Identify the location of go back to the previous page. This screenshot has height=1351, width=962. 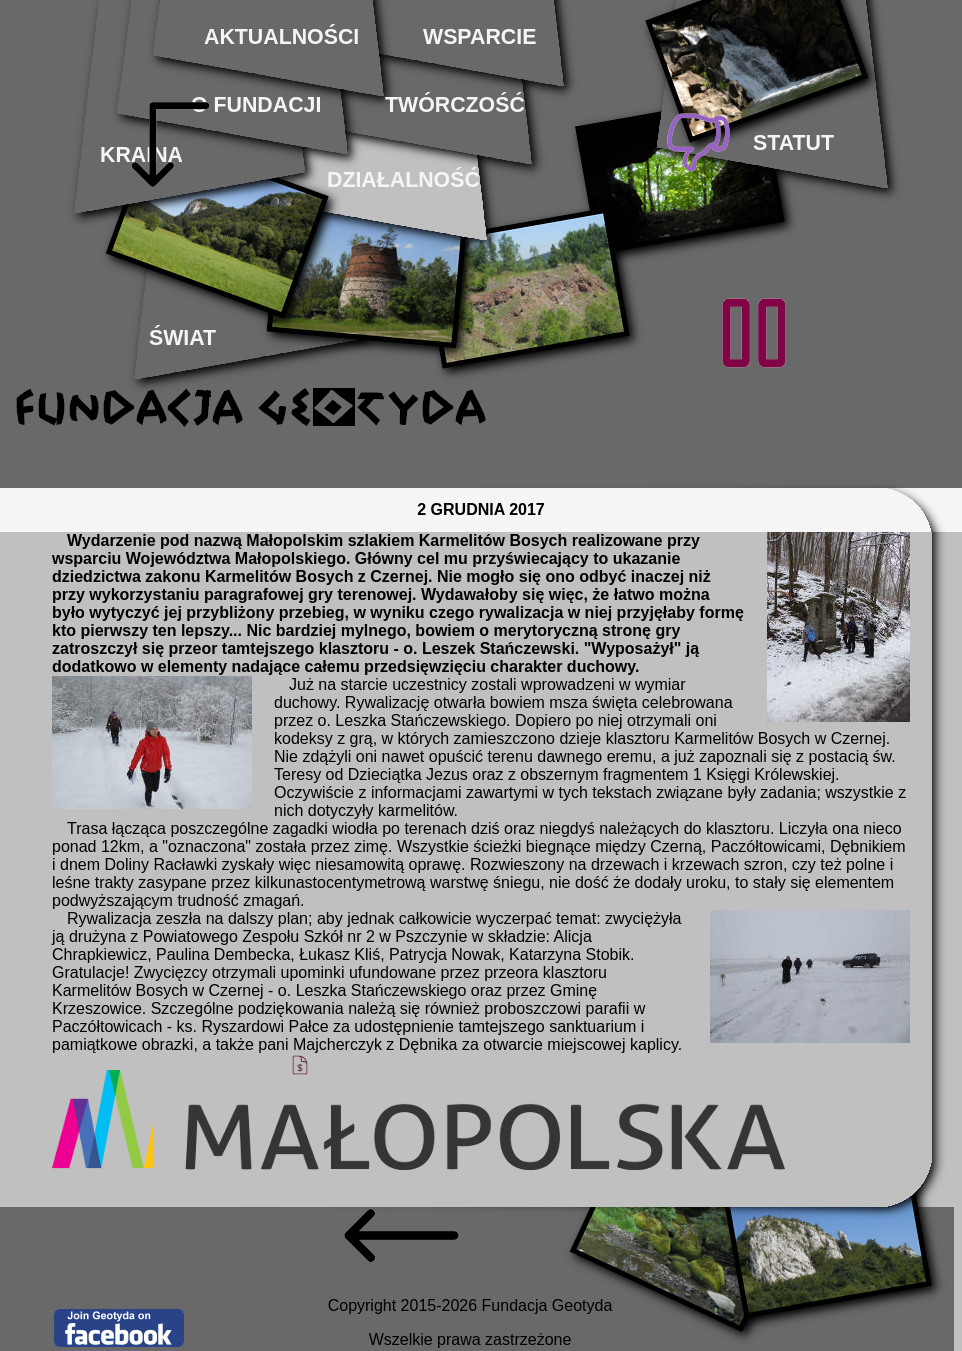
(401, 1235).